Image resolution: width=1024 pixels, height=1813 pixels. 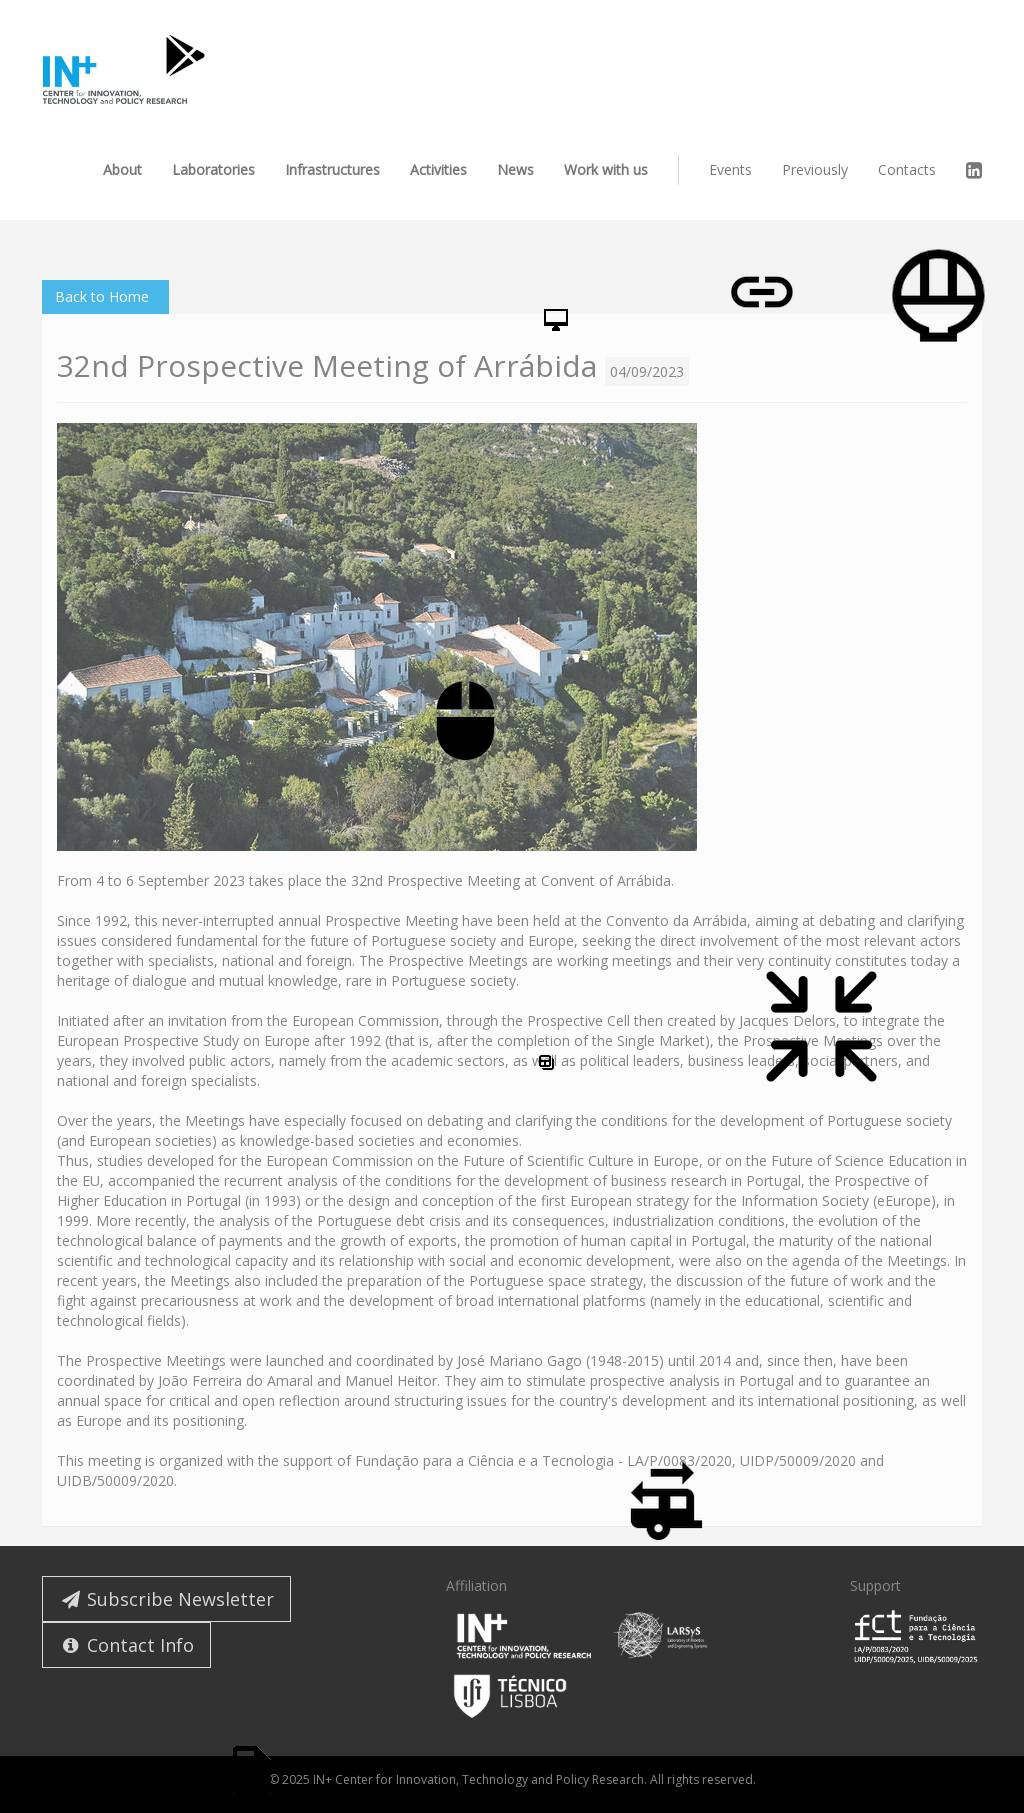 I want to click on insert or attach a file, so click(x=252, y=1770).